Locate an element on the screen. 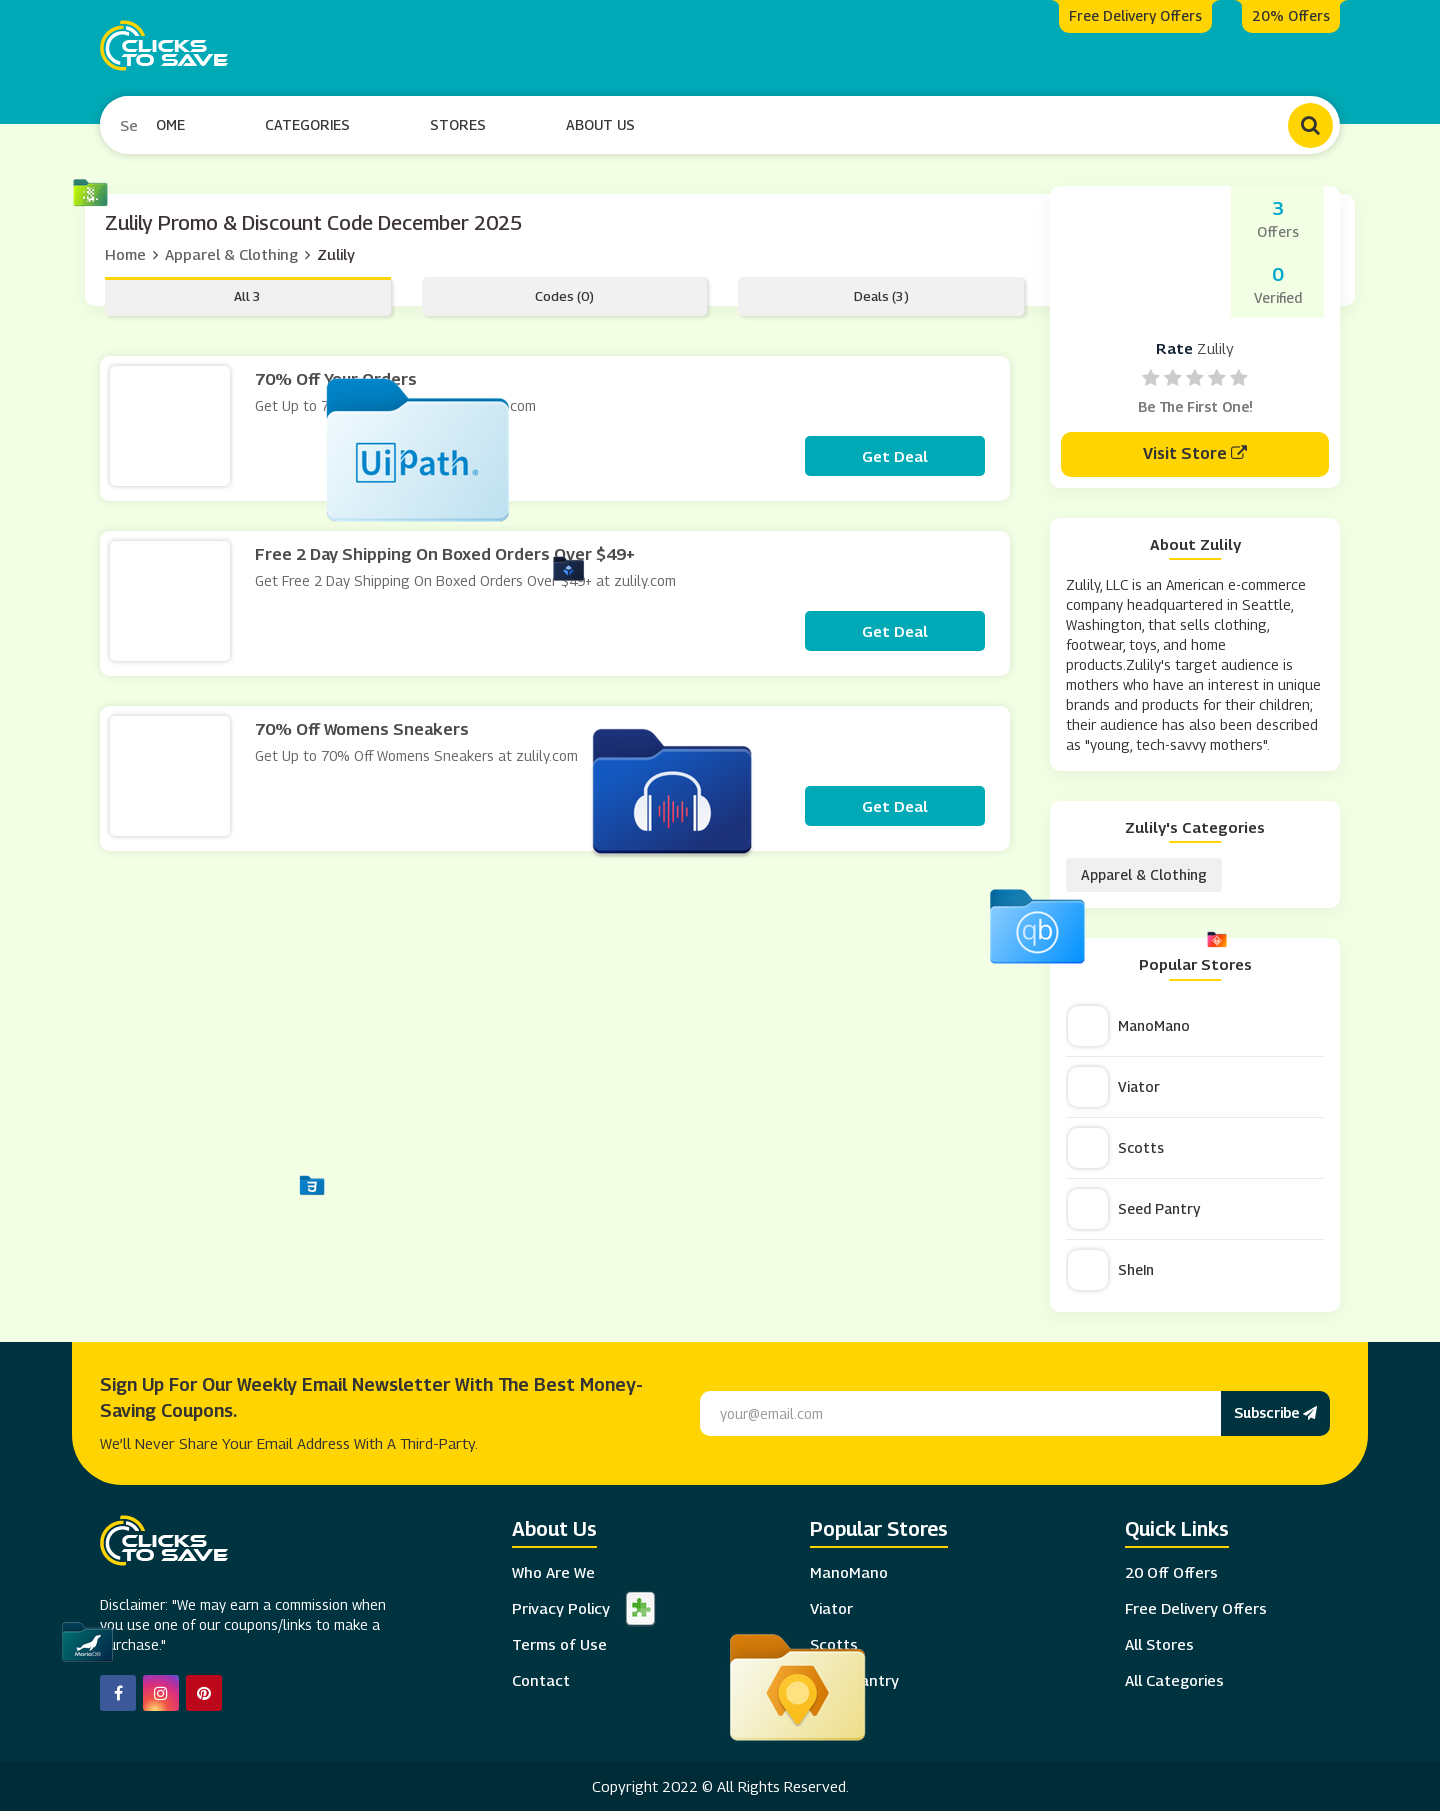  open qbittorrent downloads folder is located at coordinates (1037, 929).